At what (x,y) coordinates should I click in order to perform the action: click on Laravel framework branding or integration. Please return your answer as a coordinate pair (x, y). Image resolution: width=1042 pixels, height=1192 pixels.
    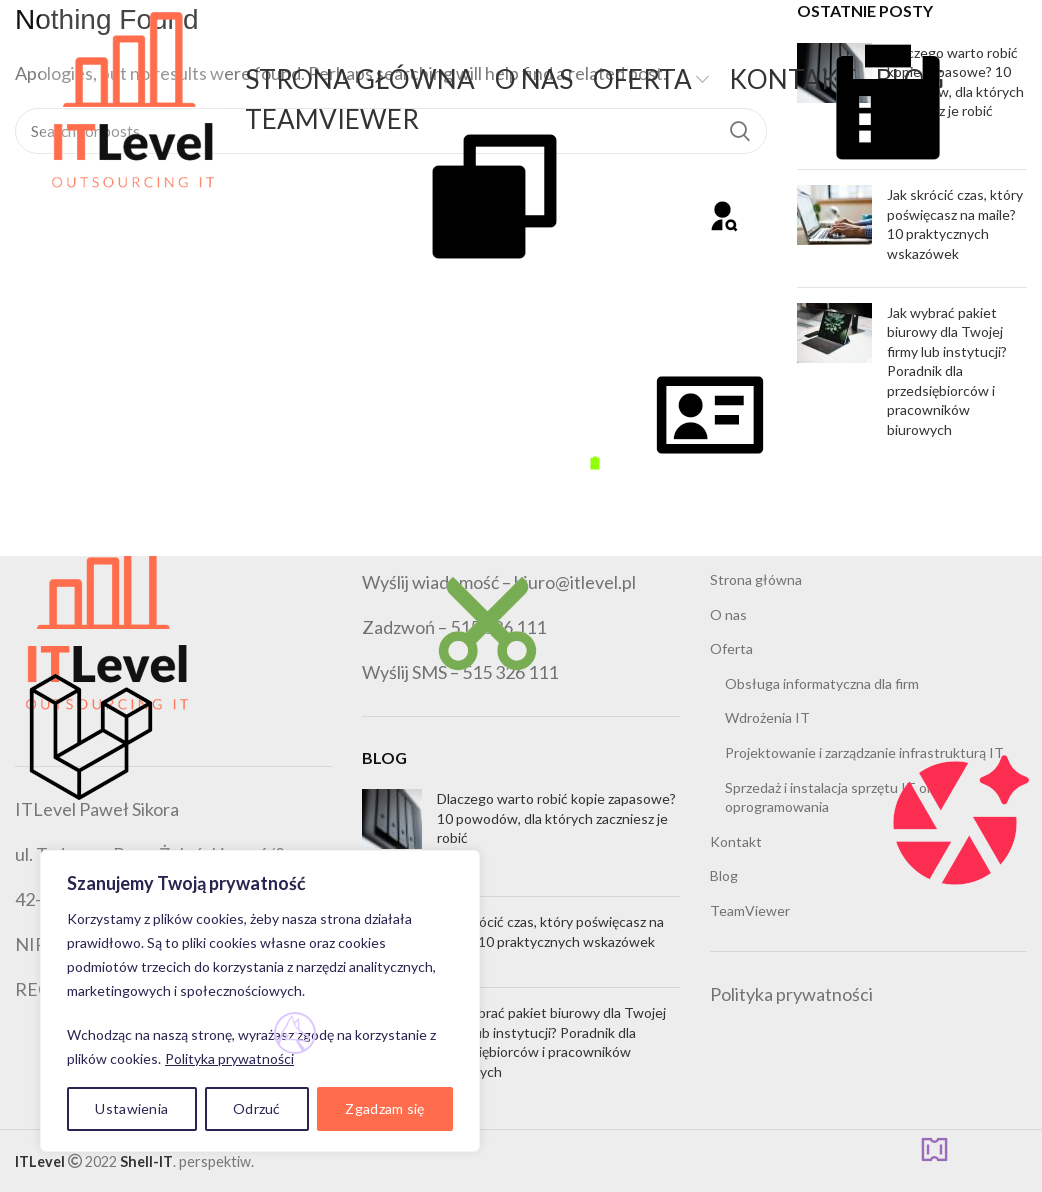
    Looking at the image, I should click on (91, 737).